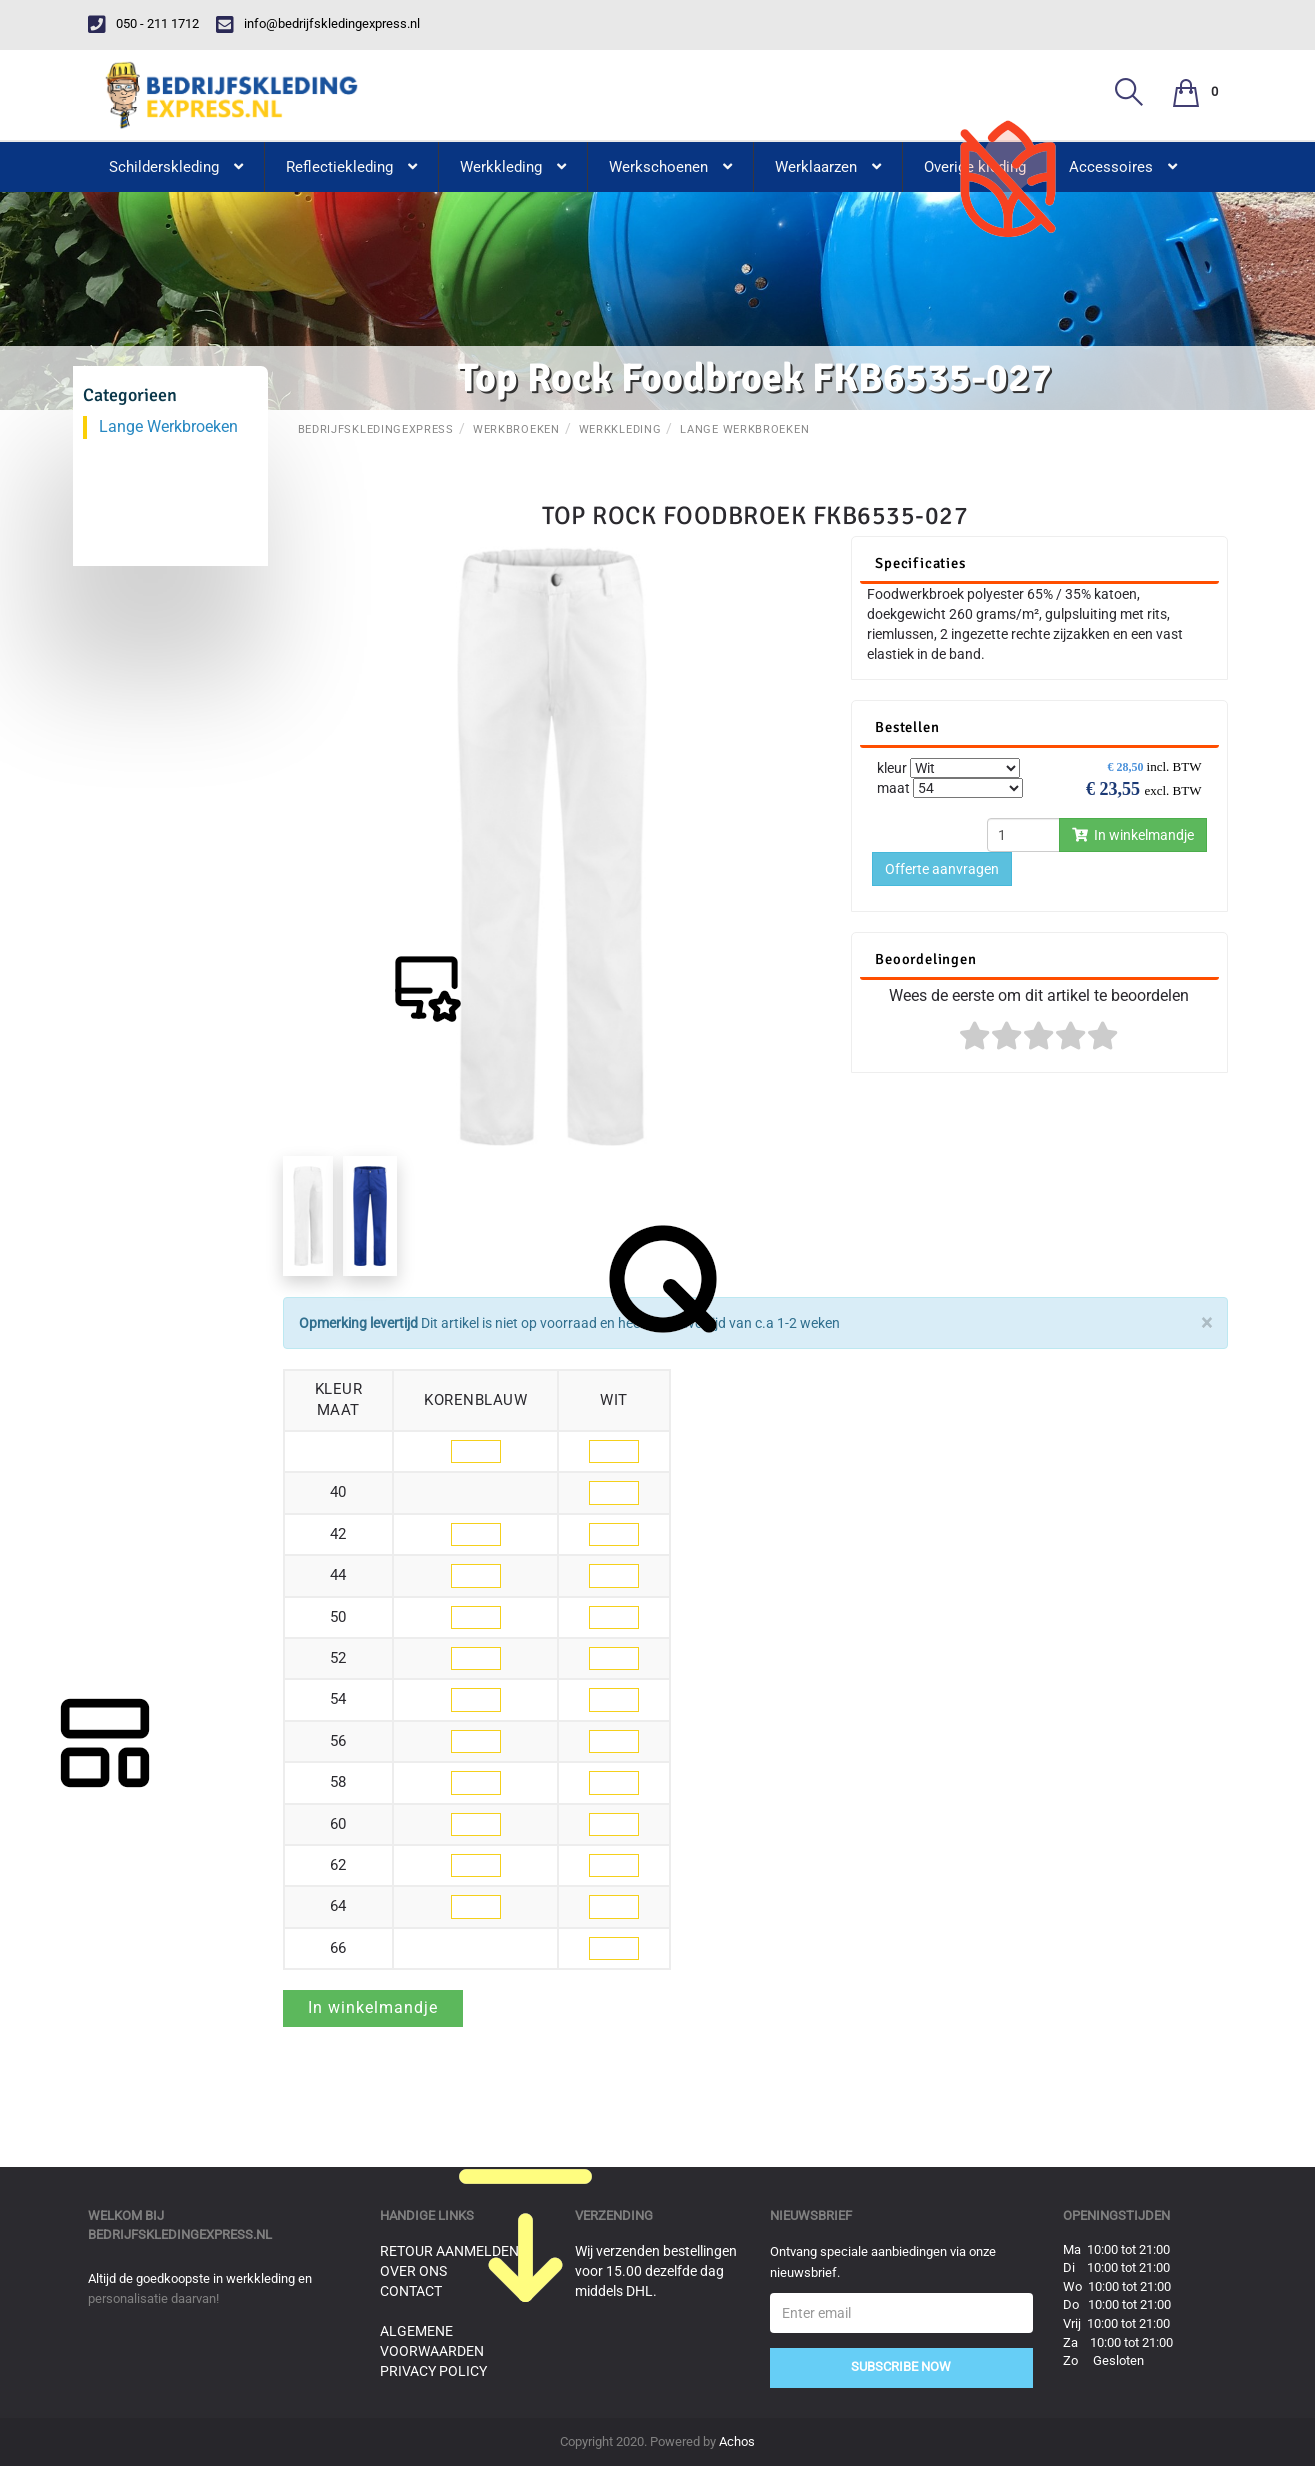 This screenshot has width=1315, height=2466. I want to click on download file or content, so click(525, 2235).